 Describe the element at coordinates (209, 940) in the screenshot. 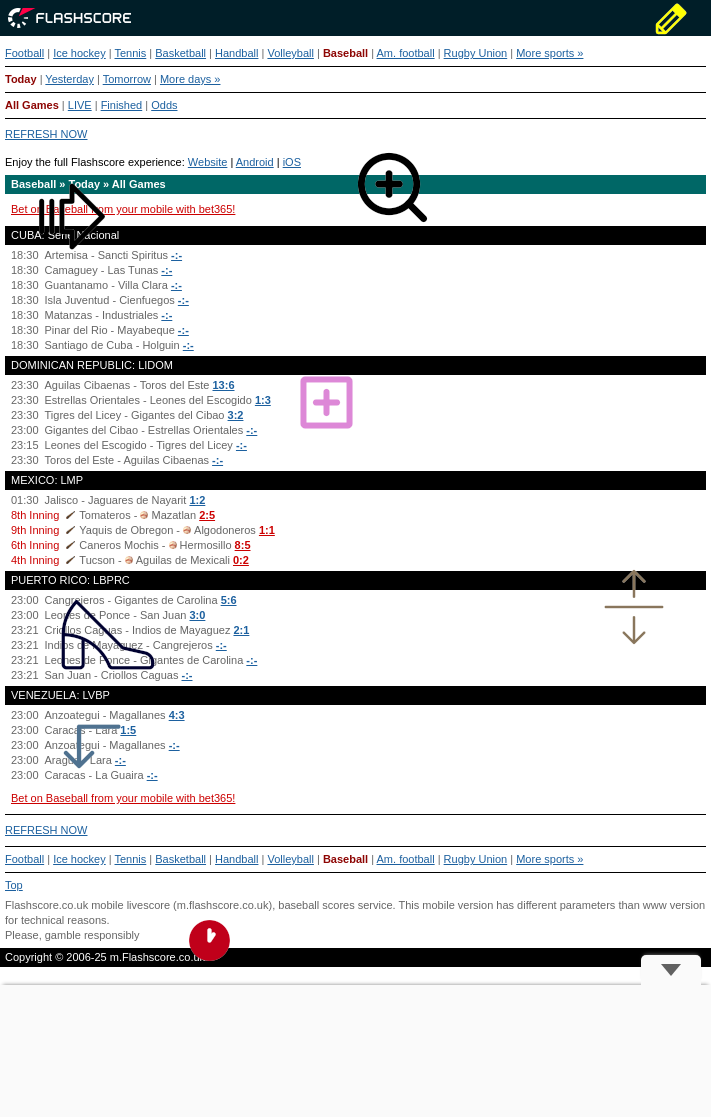

I see `indicates the current time is 1 o'clock` at that location.